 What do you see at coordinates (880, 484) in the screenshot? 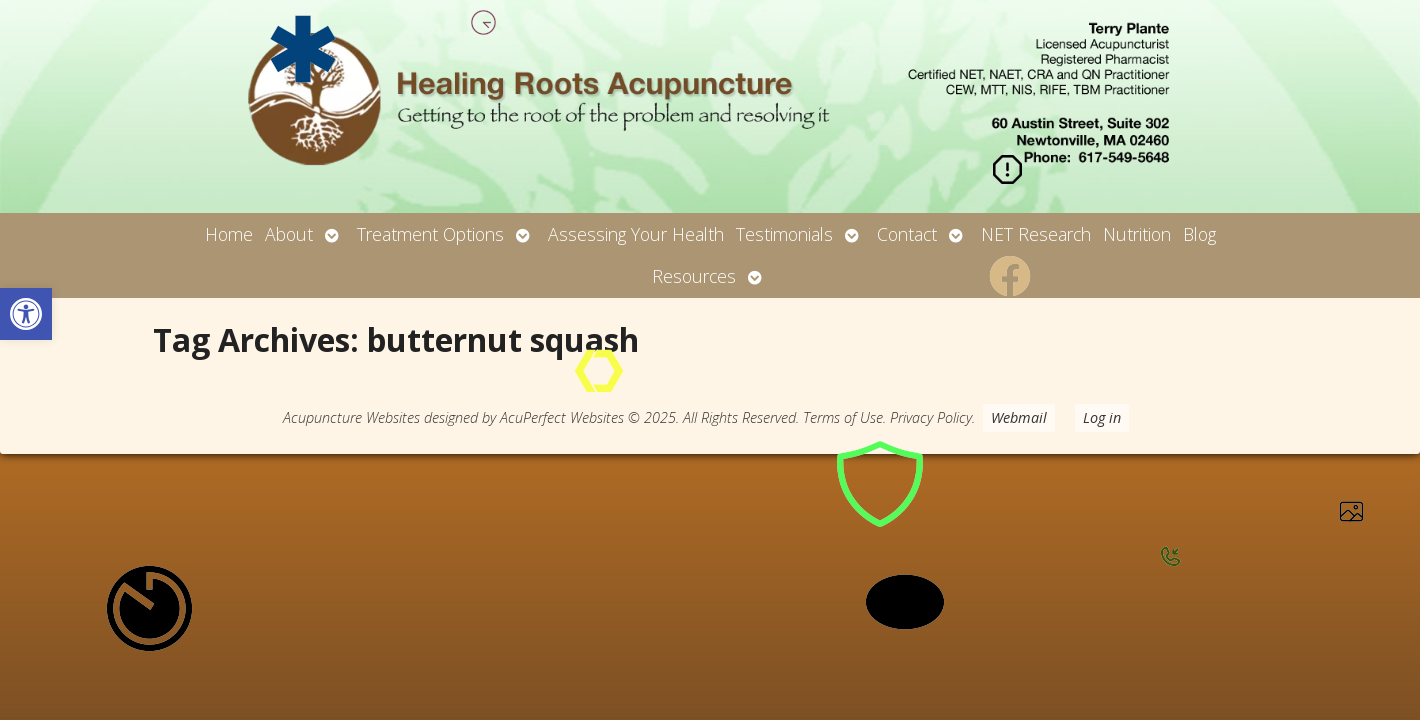
I see `access security settings` at bounding box center [880, 484].